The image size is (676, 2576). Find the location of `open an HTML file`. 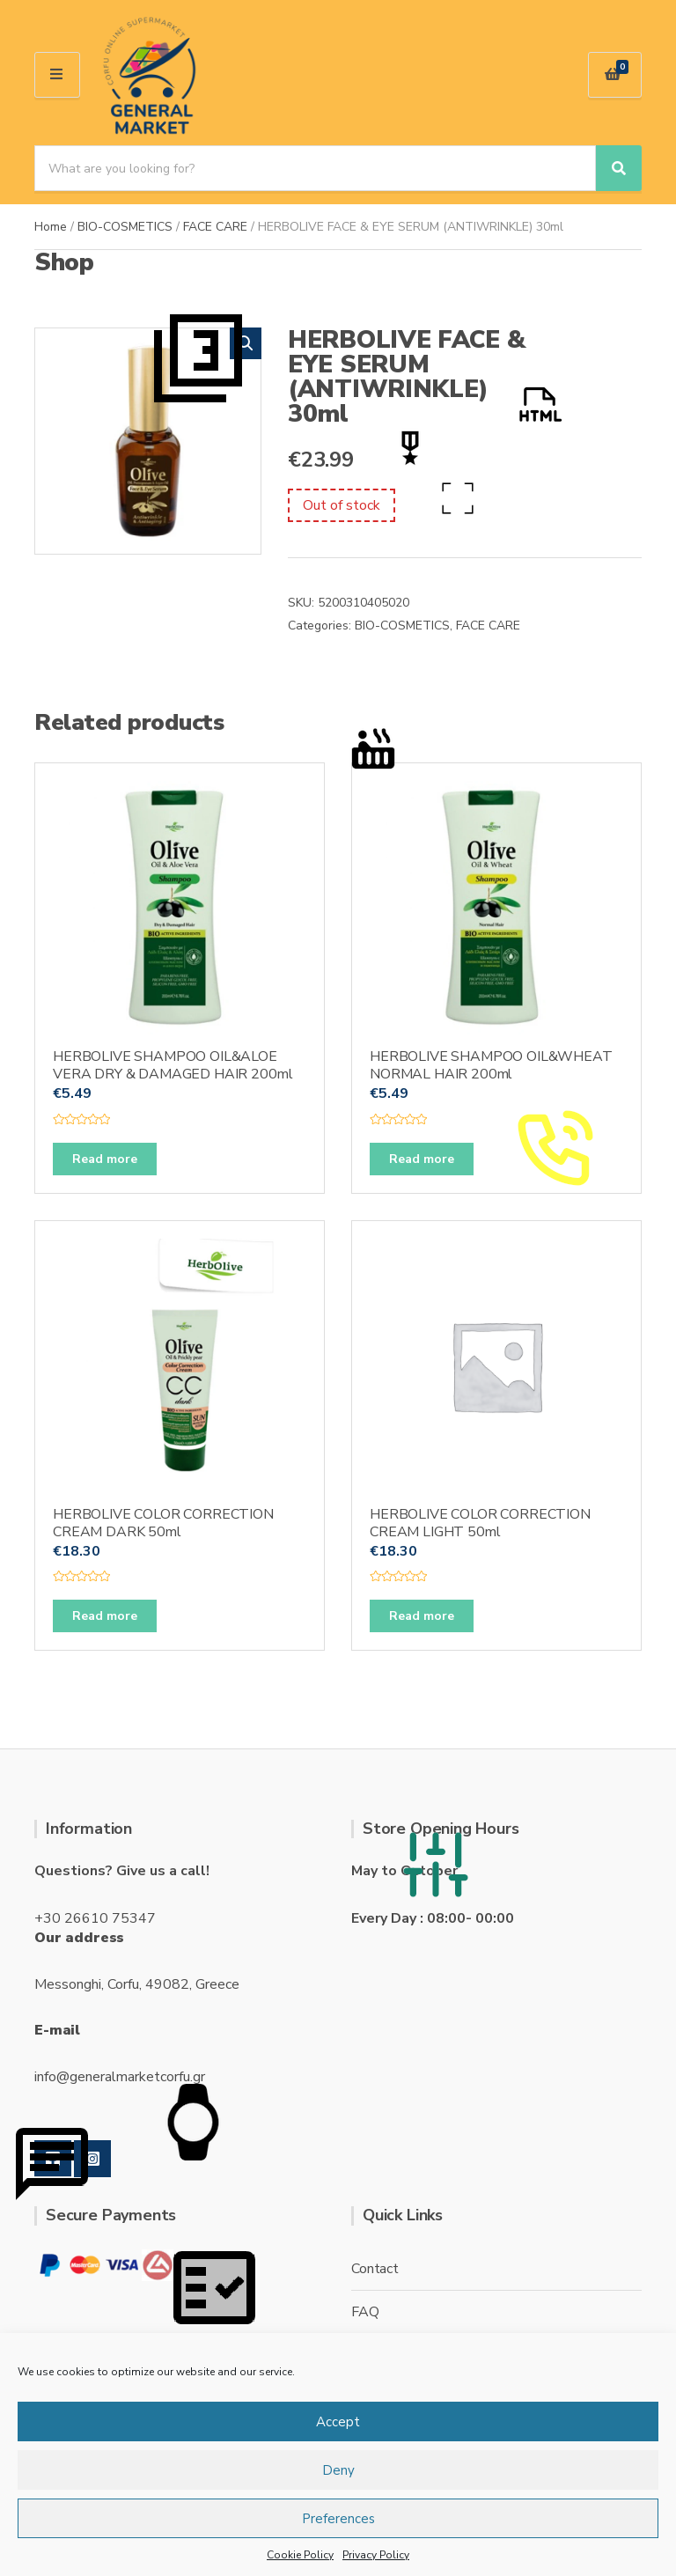

open an HTML file is located at coordinates (540, 406).